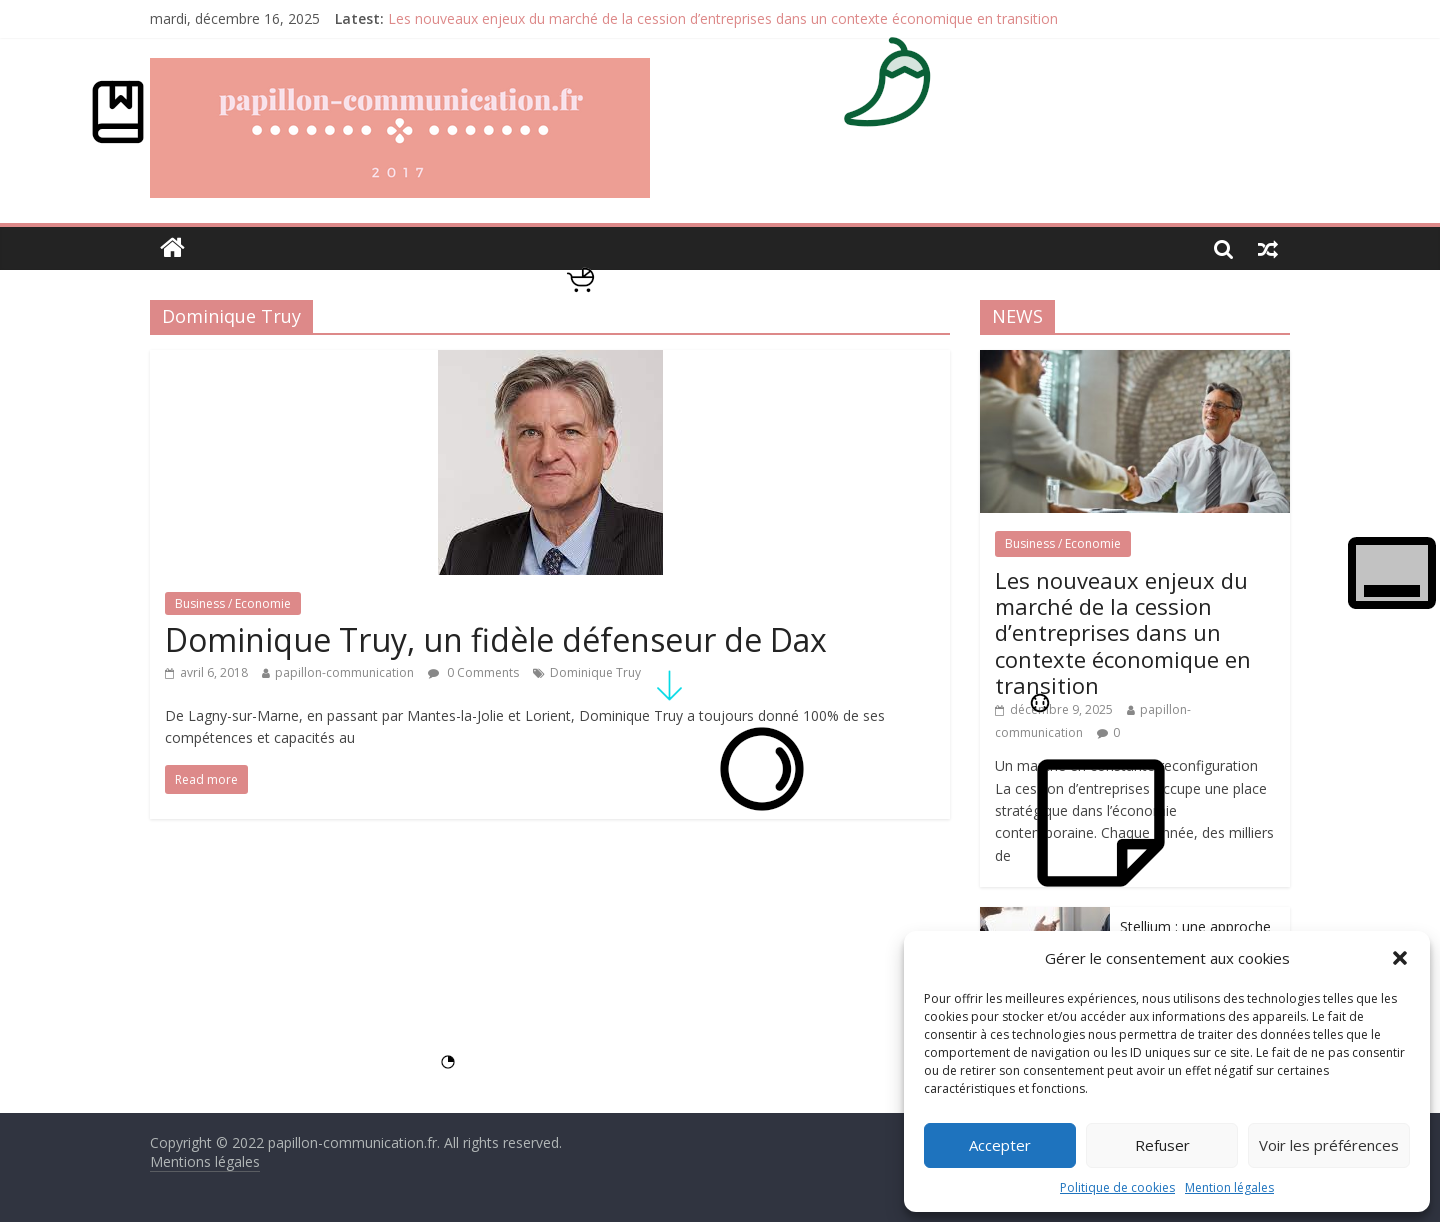 The image size is (1440, 1222). Describe the element at coordinates (762, 769) in the screenshot. I see `apply inner shadow effect to the right side` at that location.